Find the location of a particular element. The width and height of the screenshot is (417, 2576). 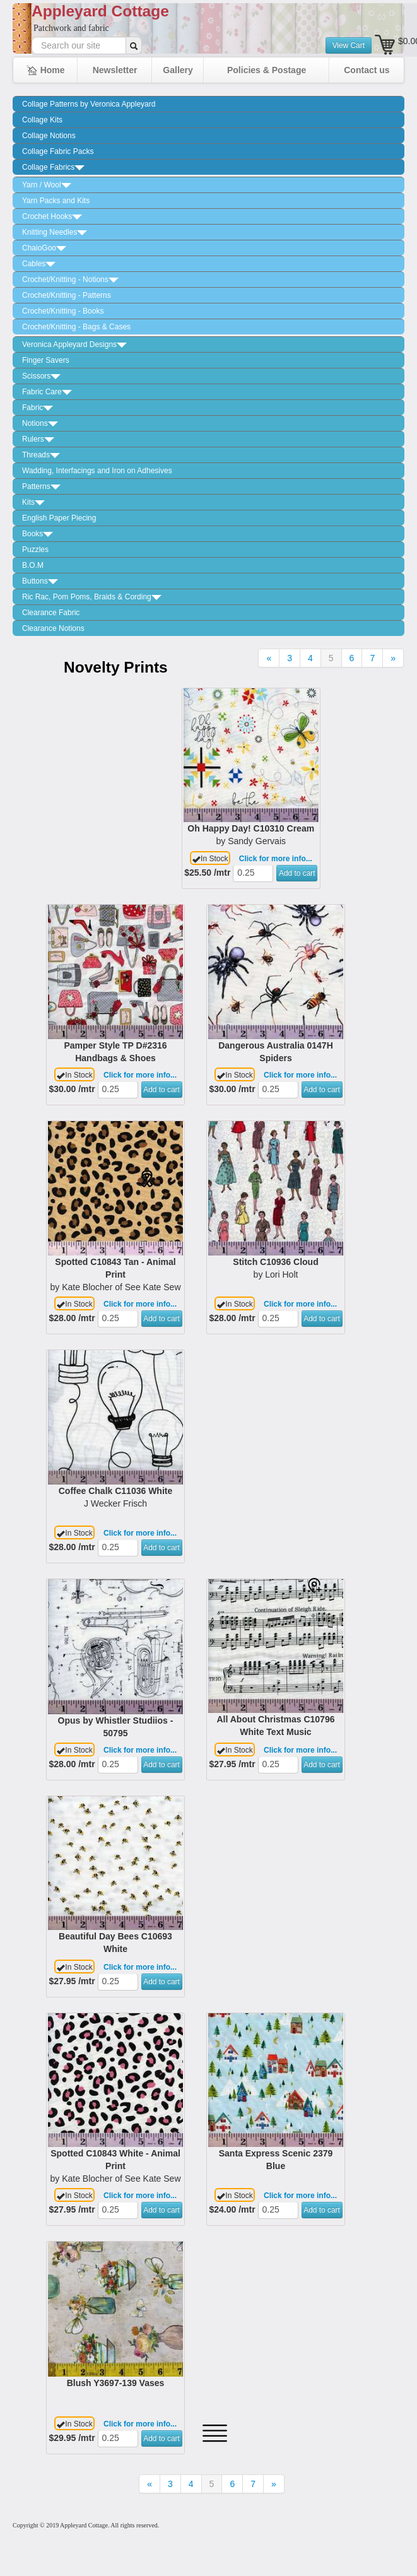

awareness ribbon symbol for a cause or campaign is located at coordinates (147, 1179).